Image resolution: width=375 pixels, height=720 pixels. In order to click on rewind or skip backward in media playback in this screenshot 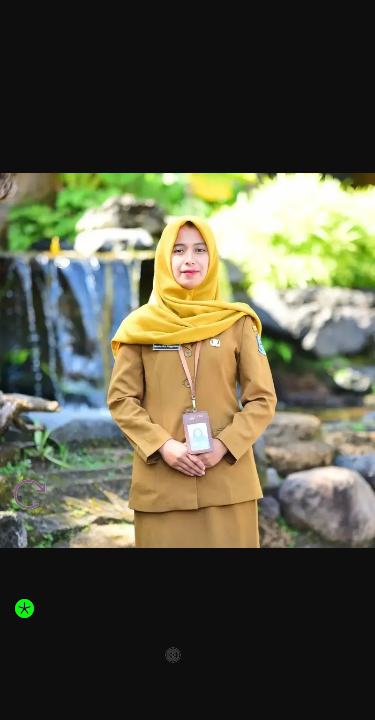, I will do `click(173, 655)`.